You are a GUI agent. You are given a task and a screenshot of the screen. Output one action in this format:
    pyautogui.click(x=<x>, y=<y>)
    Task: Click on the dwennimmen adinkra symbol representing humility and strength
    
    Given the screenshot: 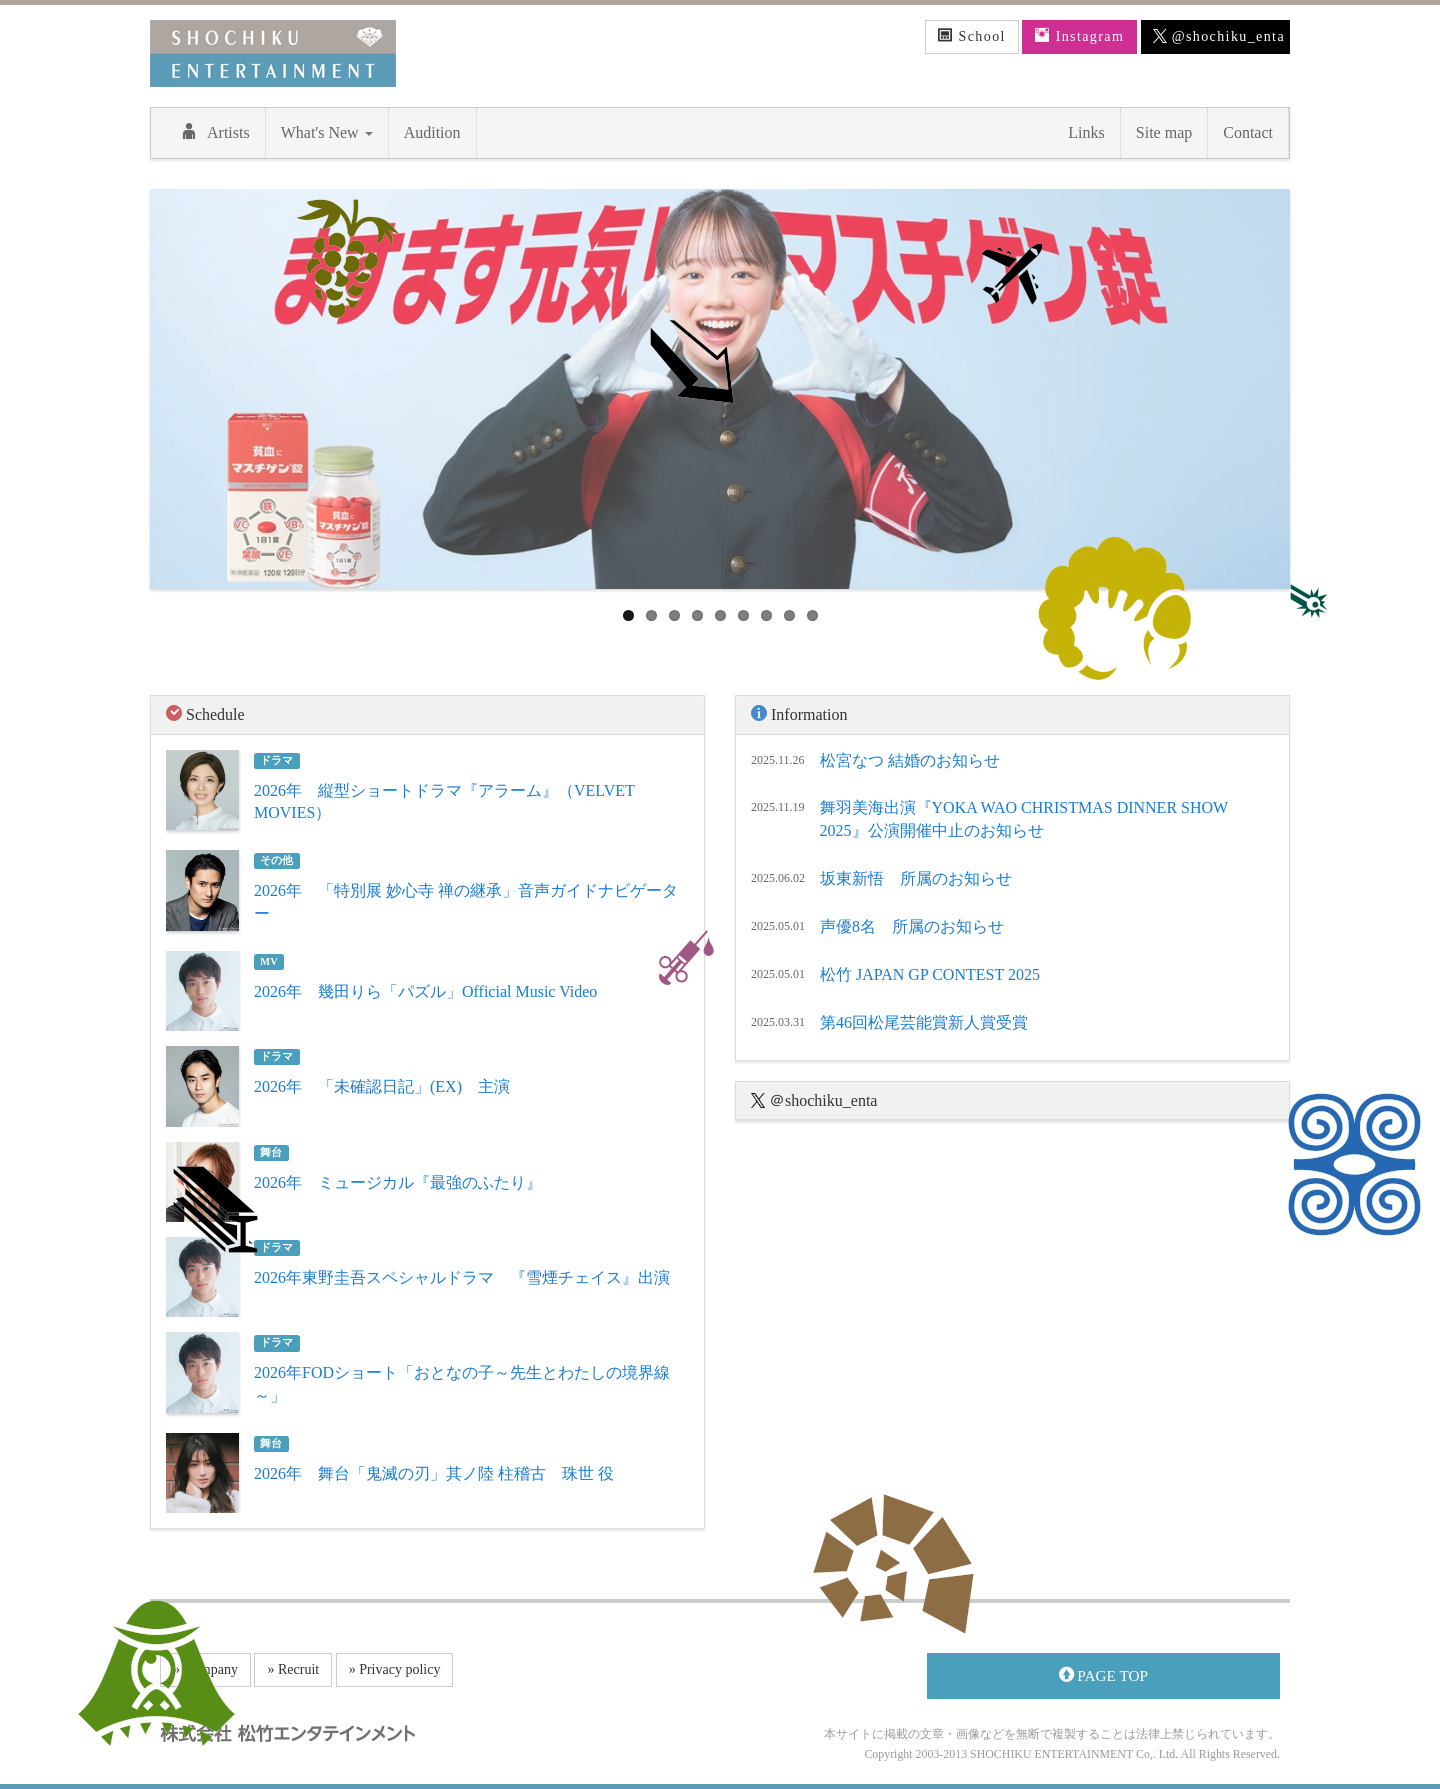 What is the action you would take?
    pyautogui.click(x=1354, y=1164)
    